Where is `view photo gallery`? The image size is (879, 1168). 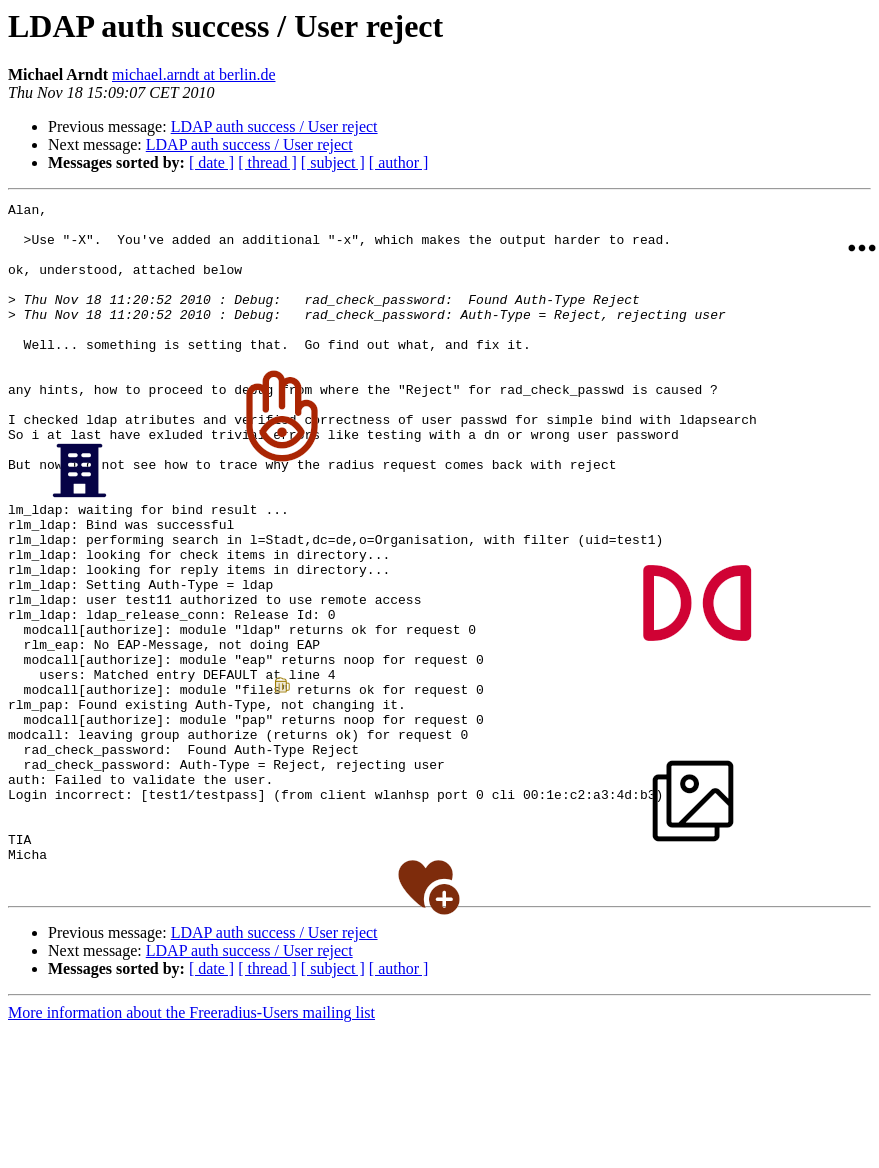
view photo gallery is located at coordinates (693, 801).